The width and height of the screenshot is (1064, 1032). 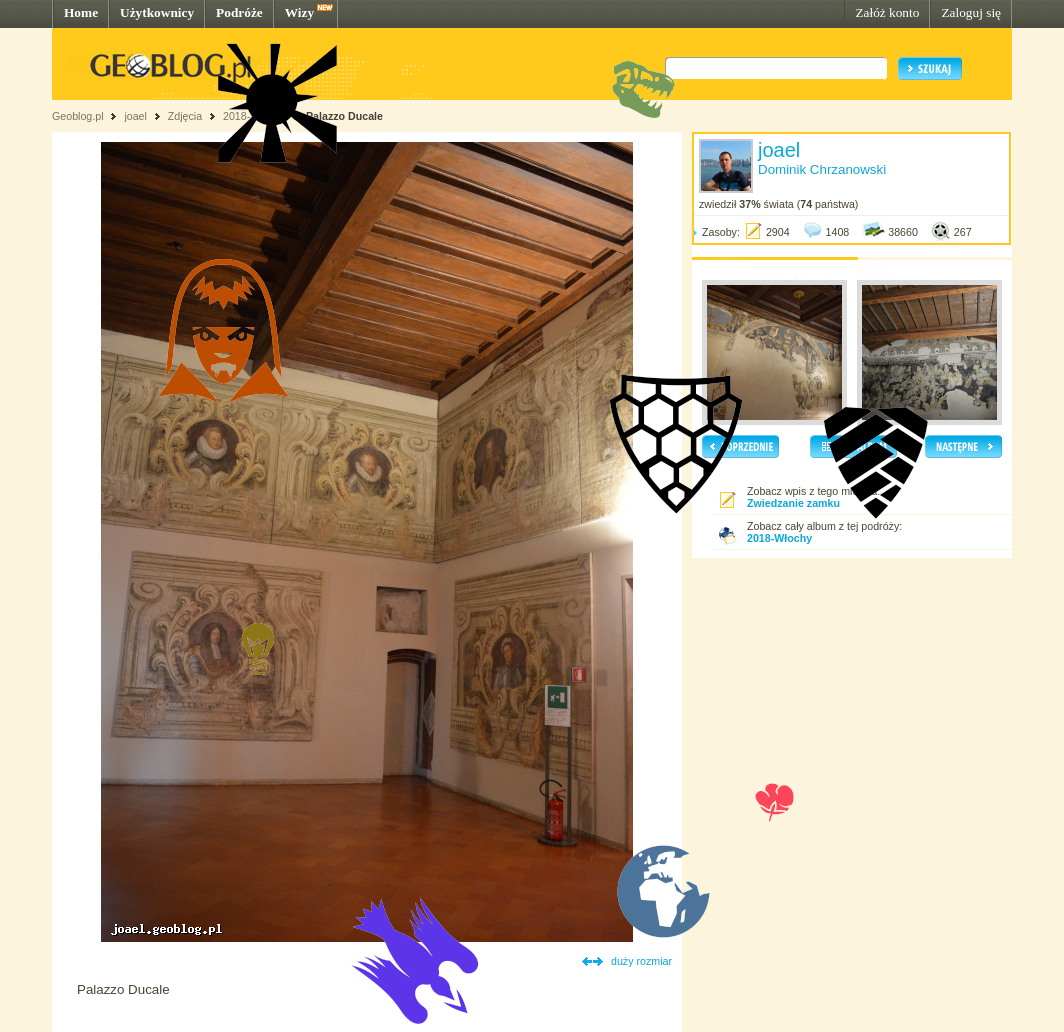 I want to click on equip or select a defensive shield item, so click(x=676, y=444).